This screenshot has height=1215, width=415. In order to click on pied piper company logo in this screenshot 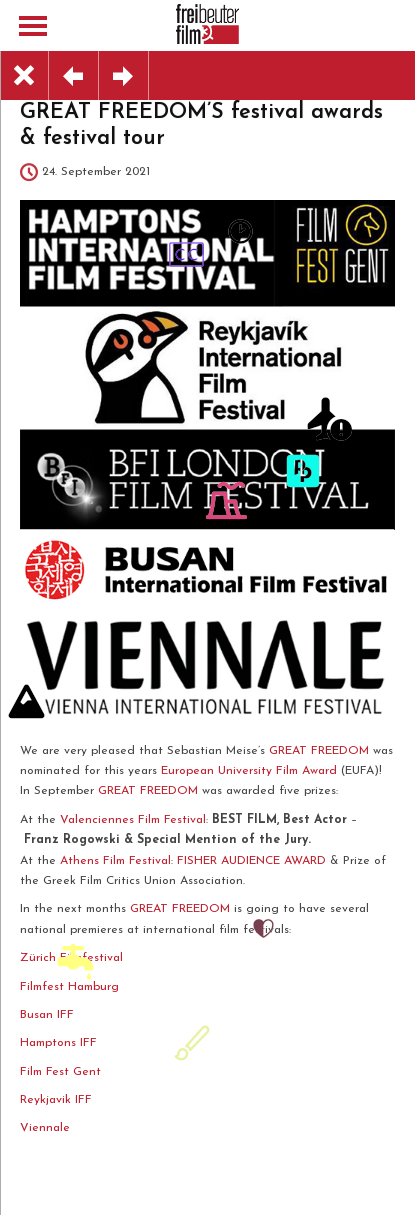, I will do `click(303, 471)`.